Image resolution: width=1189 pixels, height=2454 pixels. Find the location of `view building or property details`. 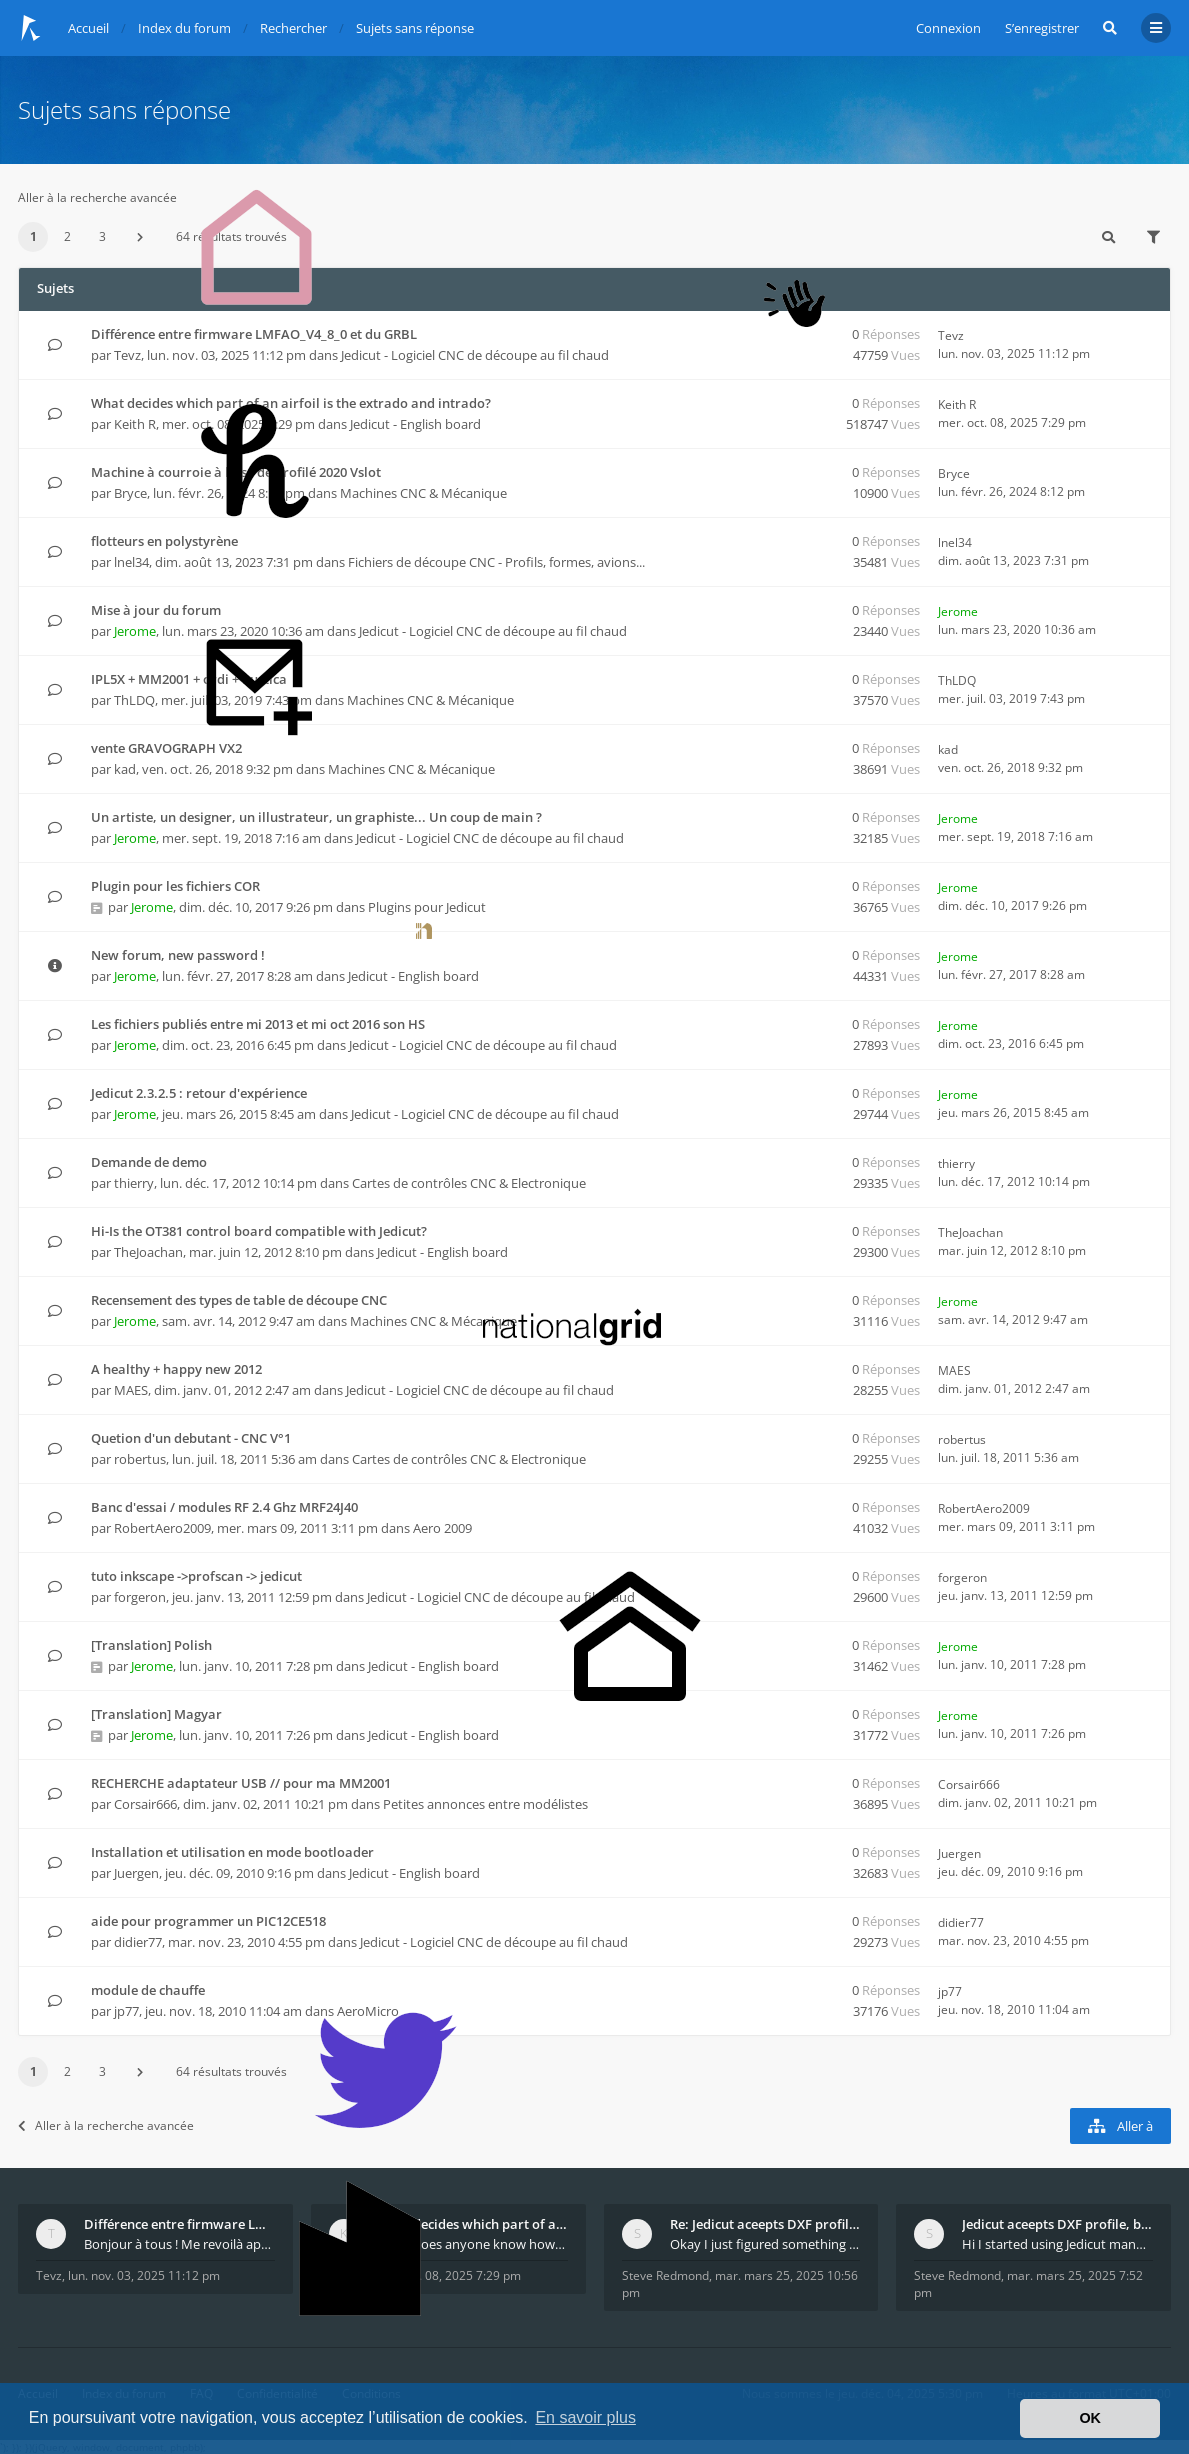

view building or property details is located at coordinates (360, 2255).